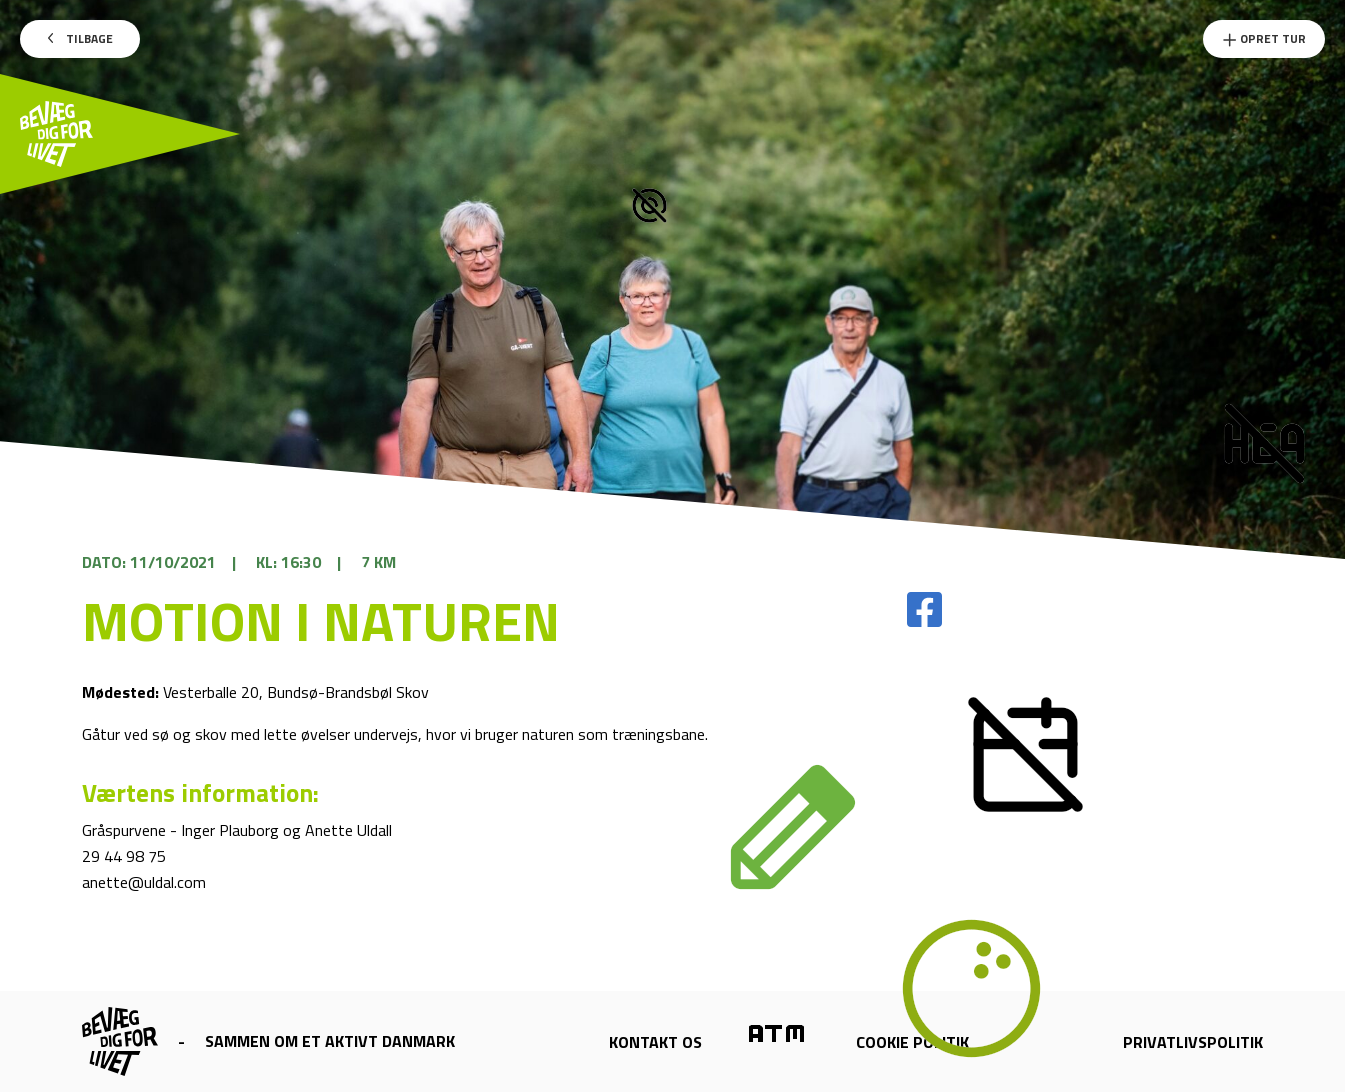  I want to click on locate nearby ATM machines, so click(776, 1033).